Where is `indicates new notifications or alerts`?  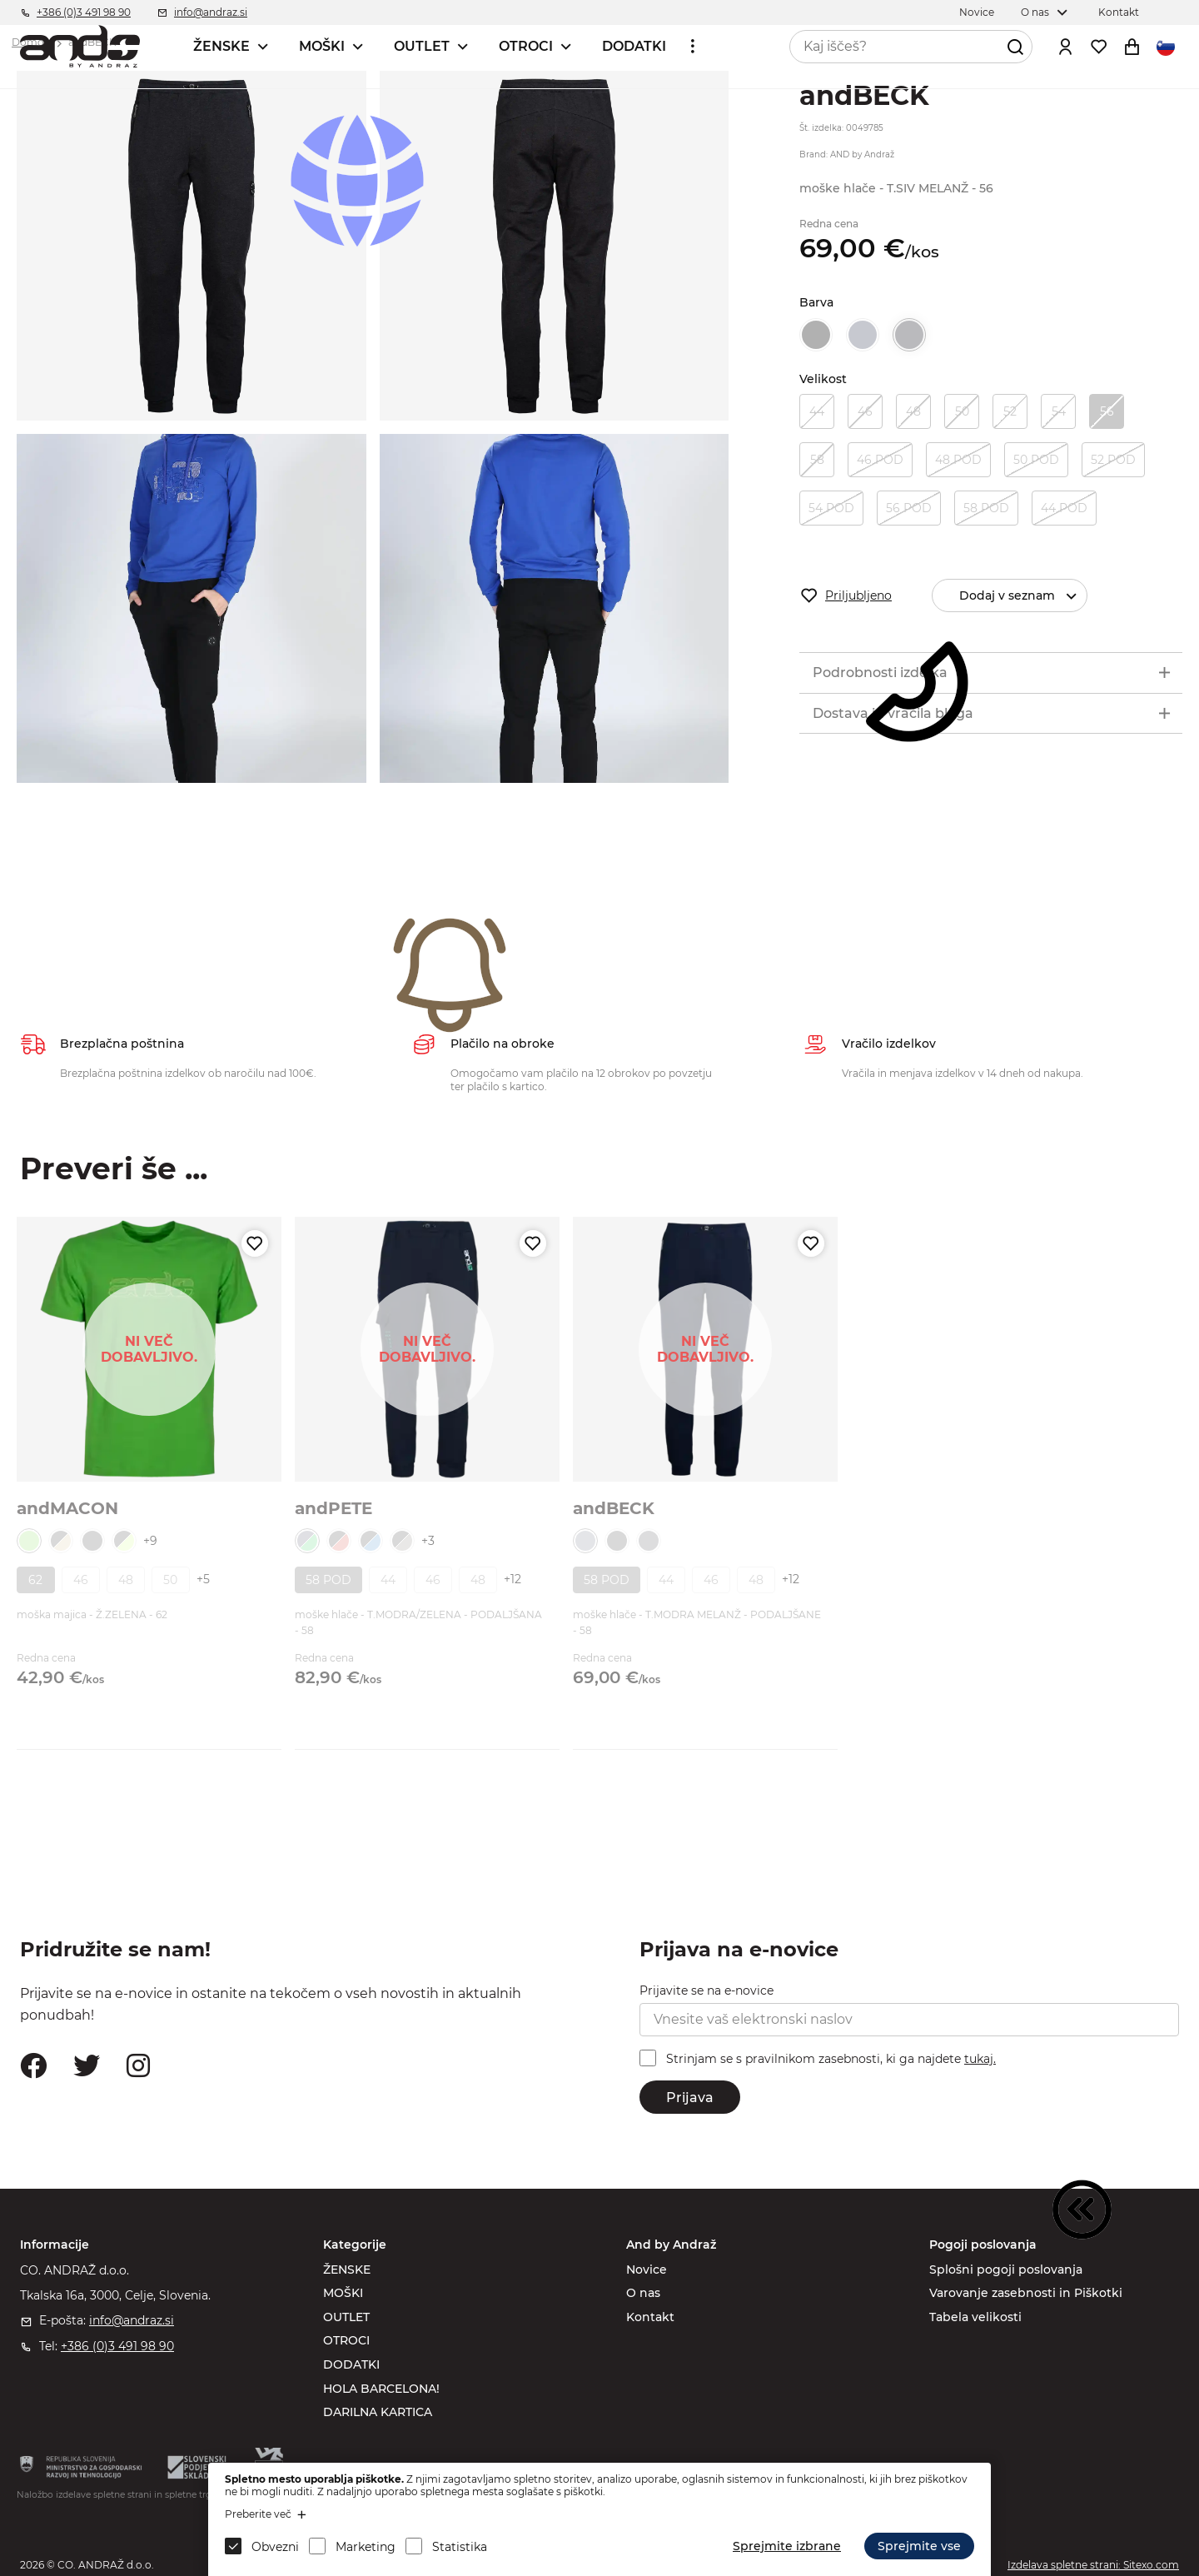
indicates new notifications or alerts is located at coordinates (450, 975).